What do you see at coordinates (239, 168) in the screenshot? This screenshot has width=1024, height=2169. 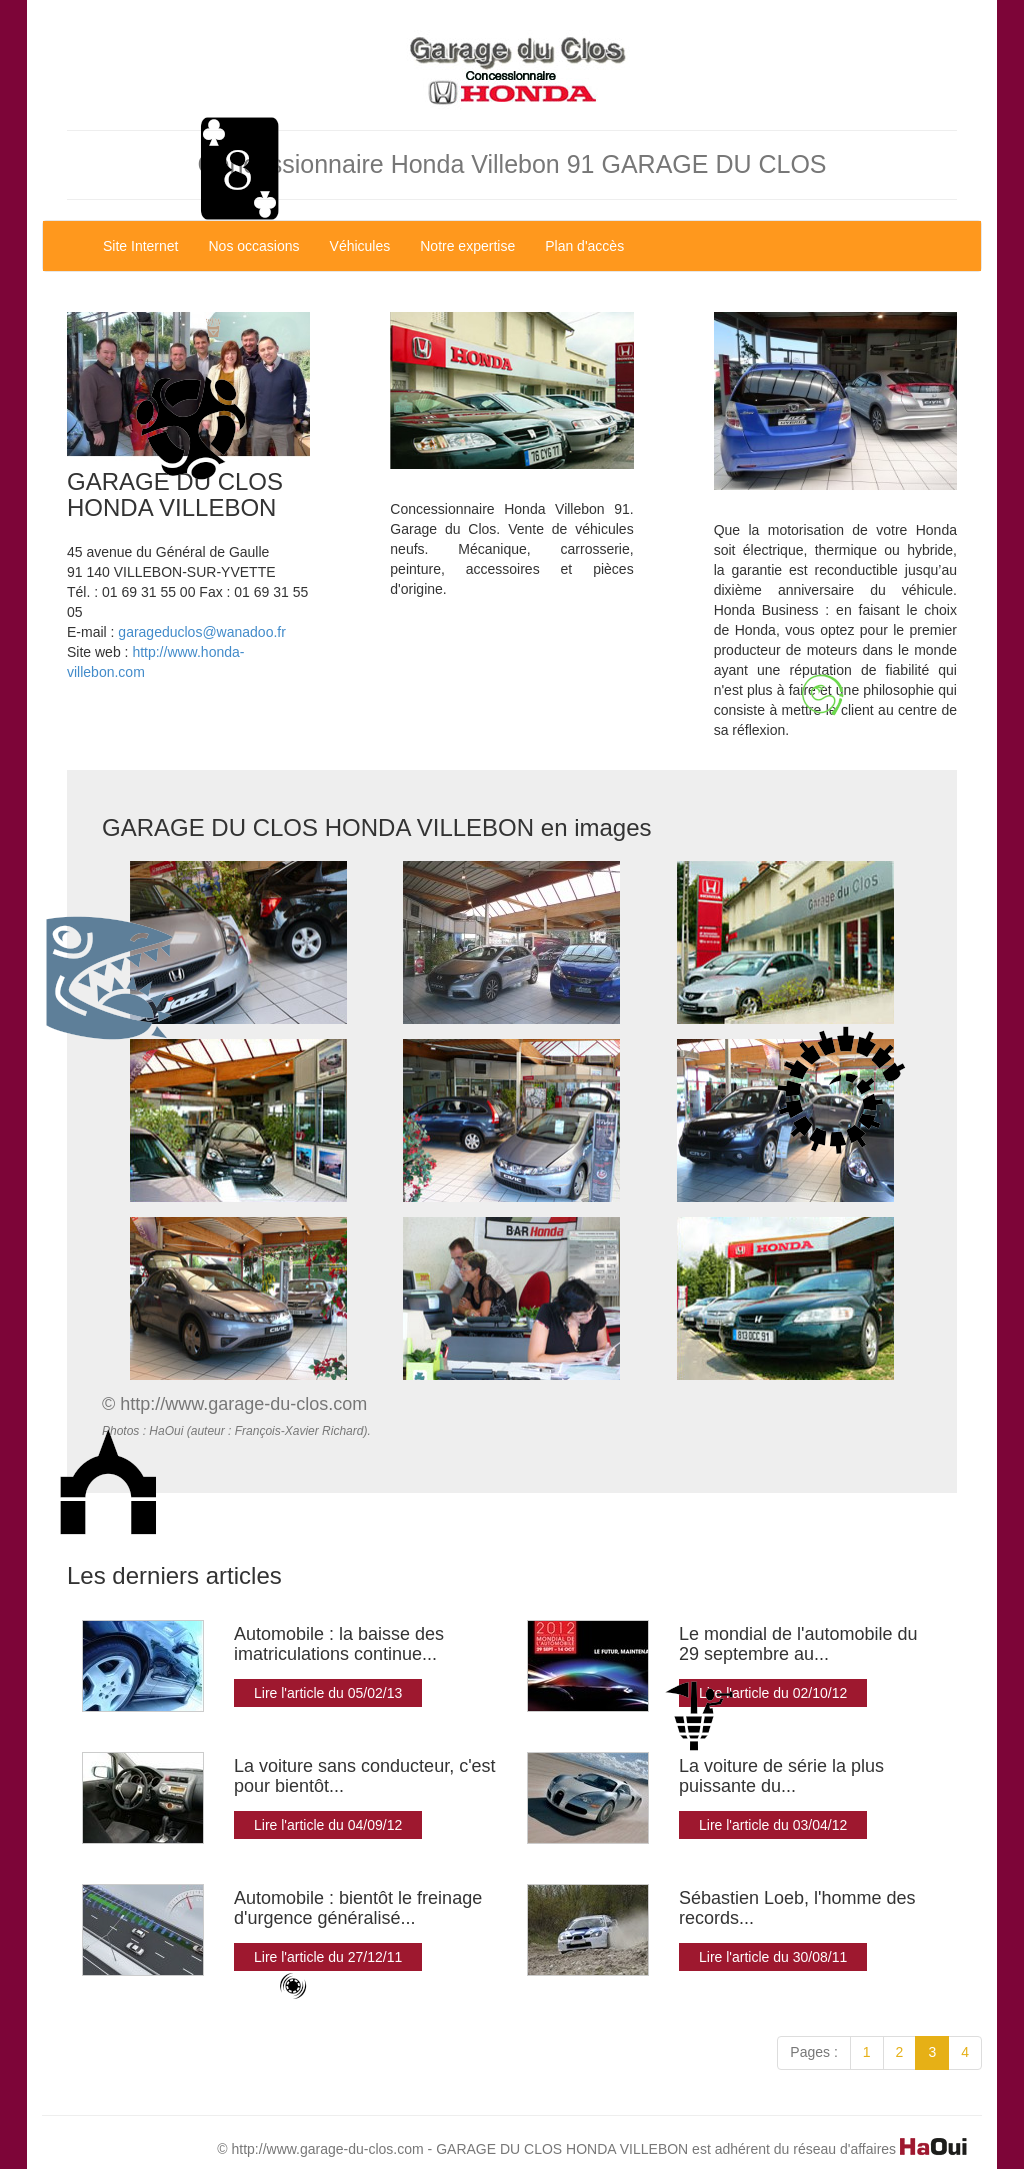 I see `eight of clubs playing card` at bounding box center [239, 168].